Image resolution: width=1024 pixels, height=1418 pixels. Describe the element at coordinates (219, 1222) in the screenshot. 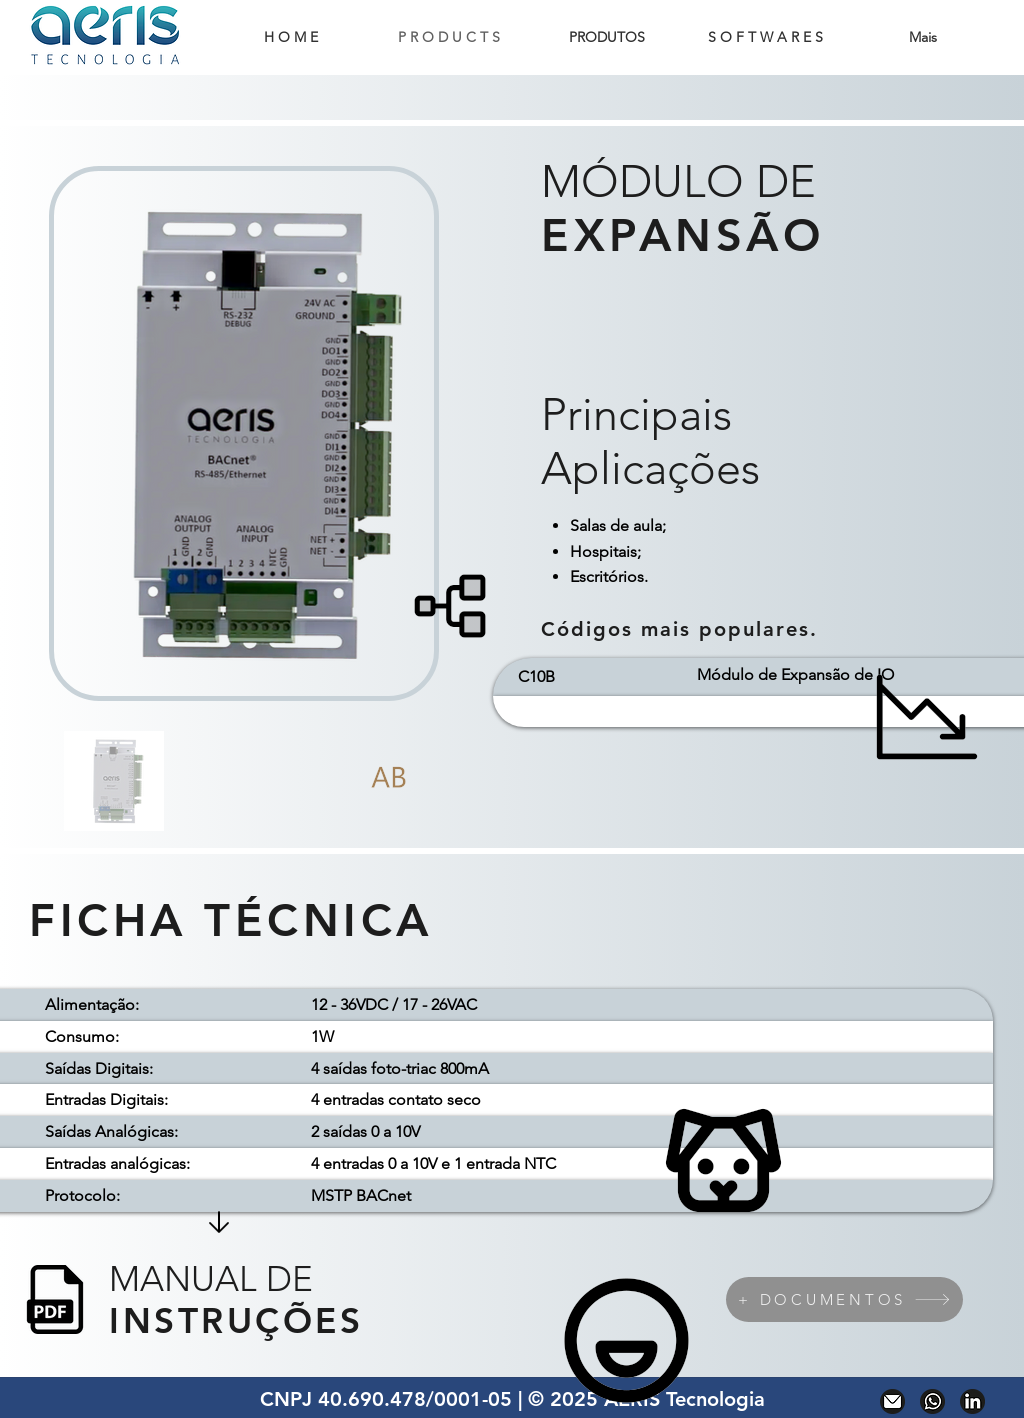

I see `scroll down or view more content` at that location.